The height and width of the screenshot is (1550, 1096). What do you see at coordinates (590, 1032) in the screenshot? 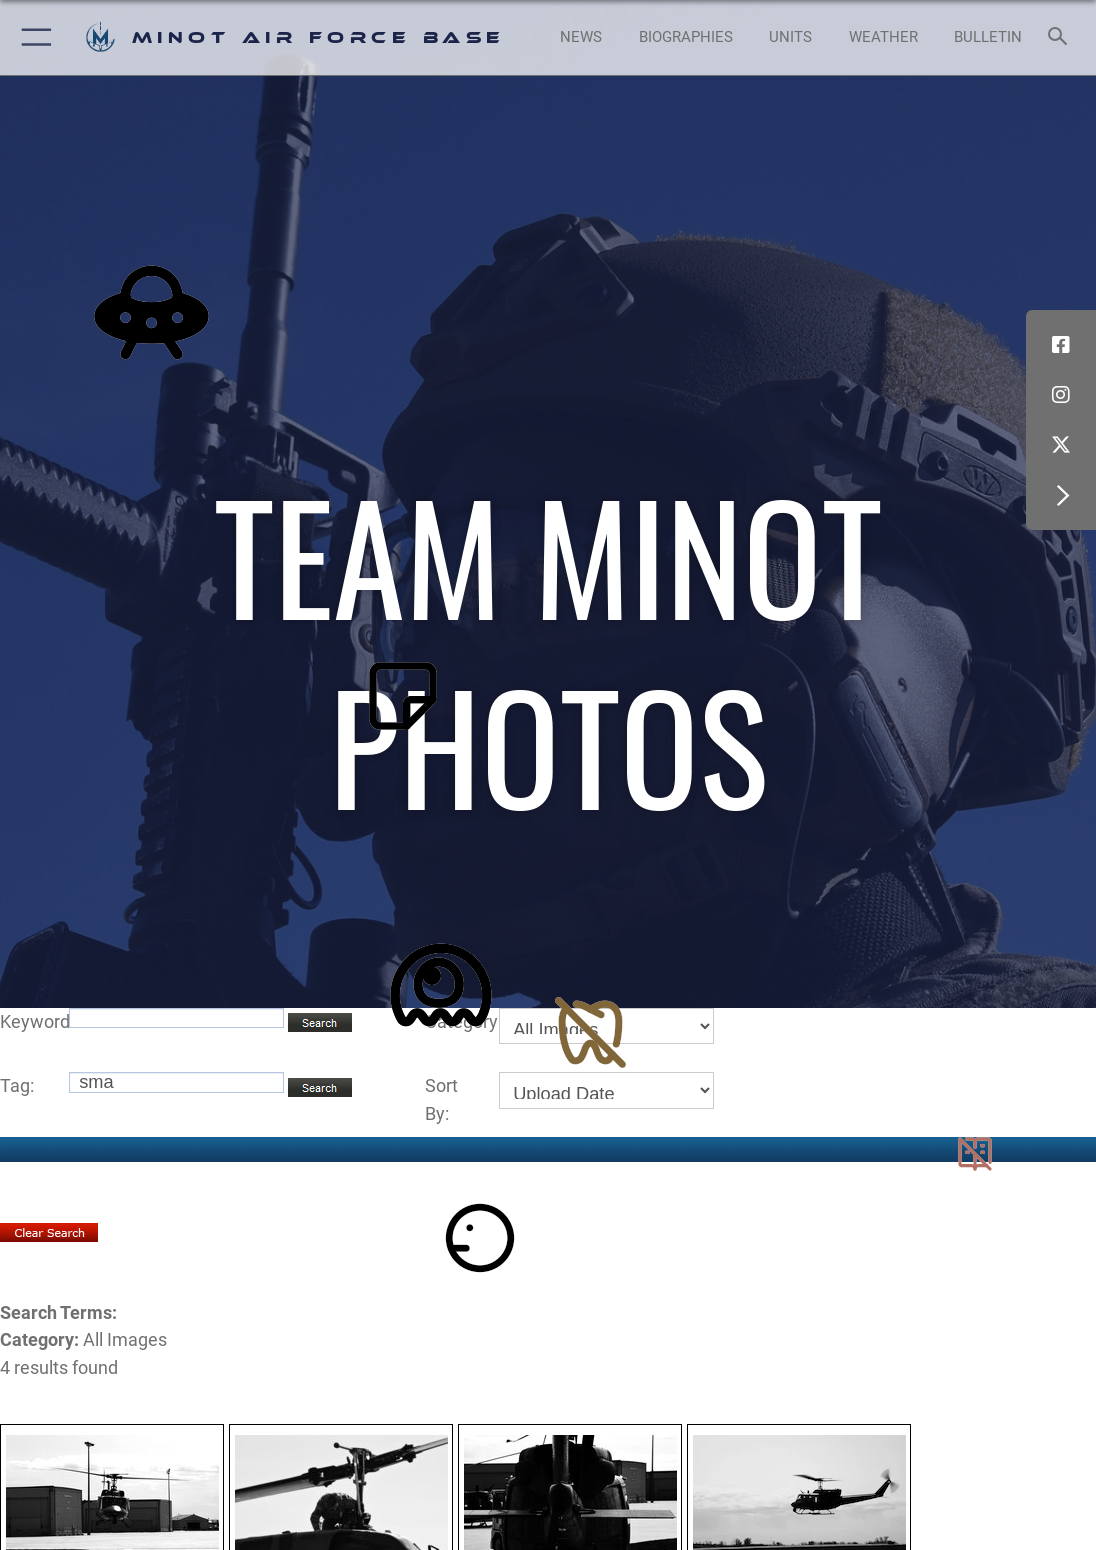
I see `dental services unavailable` at bounding box center [590, 1032].